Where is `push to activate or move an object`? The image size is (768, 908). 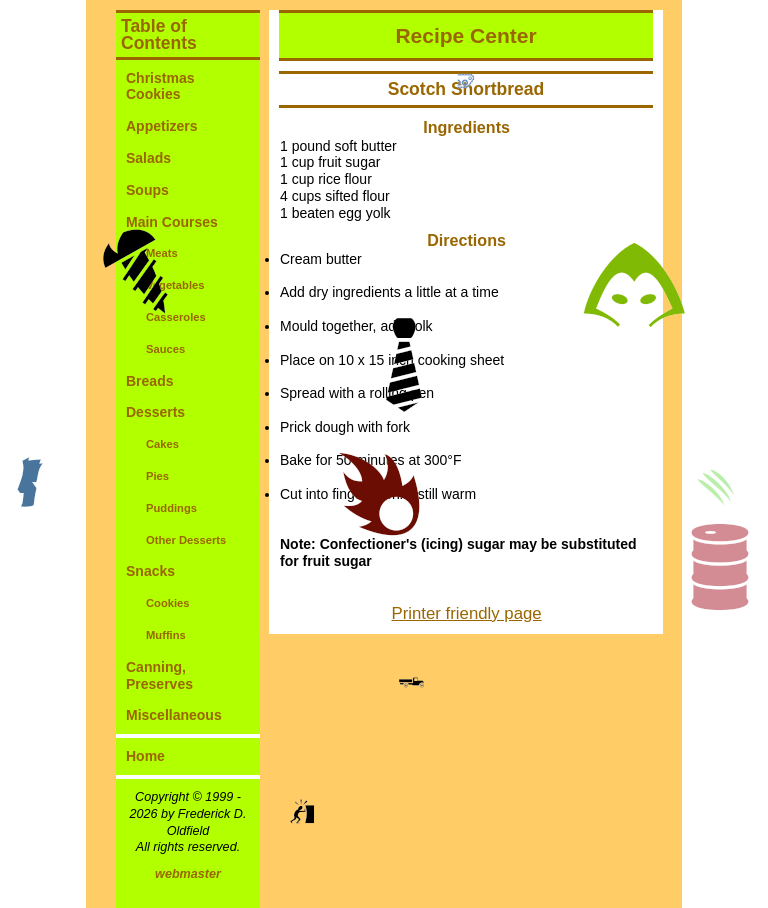
push to activate or move an object is located at coordinates (302, 811).